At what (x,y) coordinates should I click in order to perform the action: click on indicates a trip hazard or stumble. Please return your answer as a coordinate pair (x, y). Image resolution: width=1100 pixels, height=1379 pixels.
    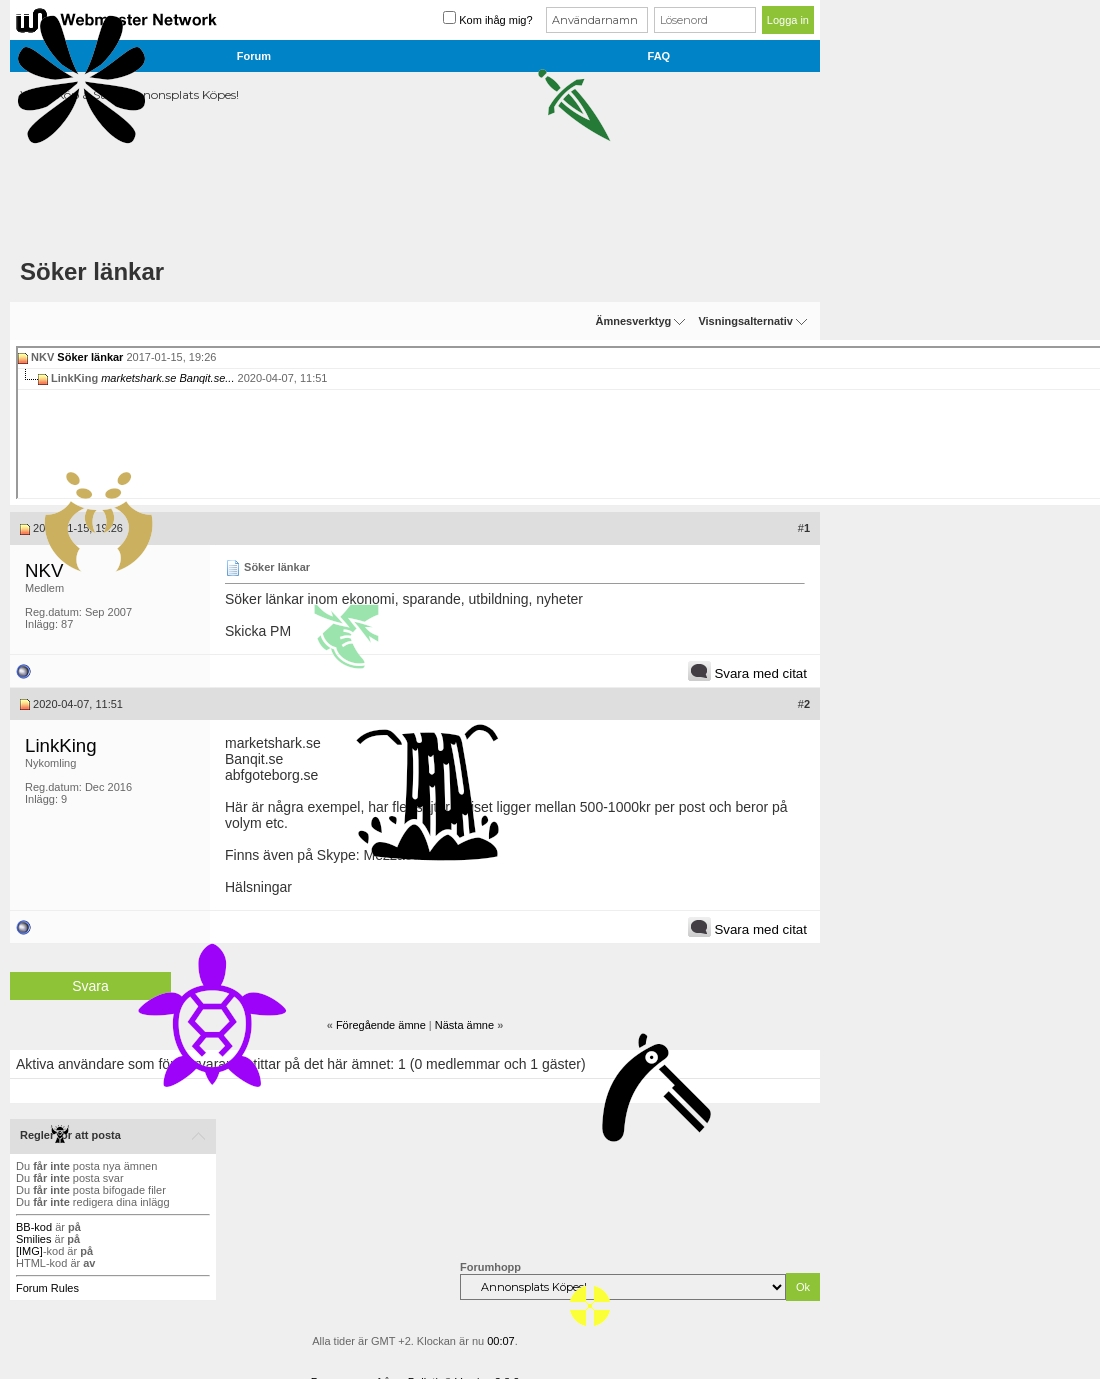
    Looking at the image, I should click on (346, 636).